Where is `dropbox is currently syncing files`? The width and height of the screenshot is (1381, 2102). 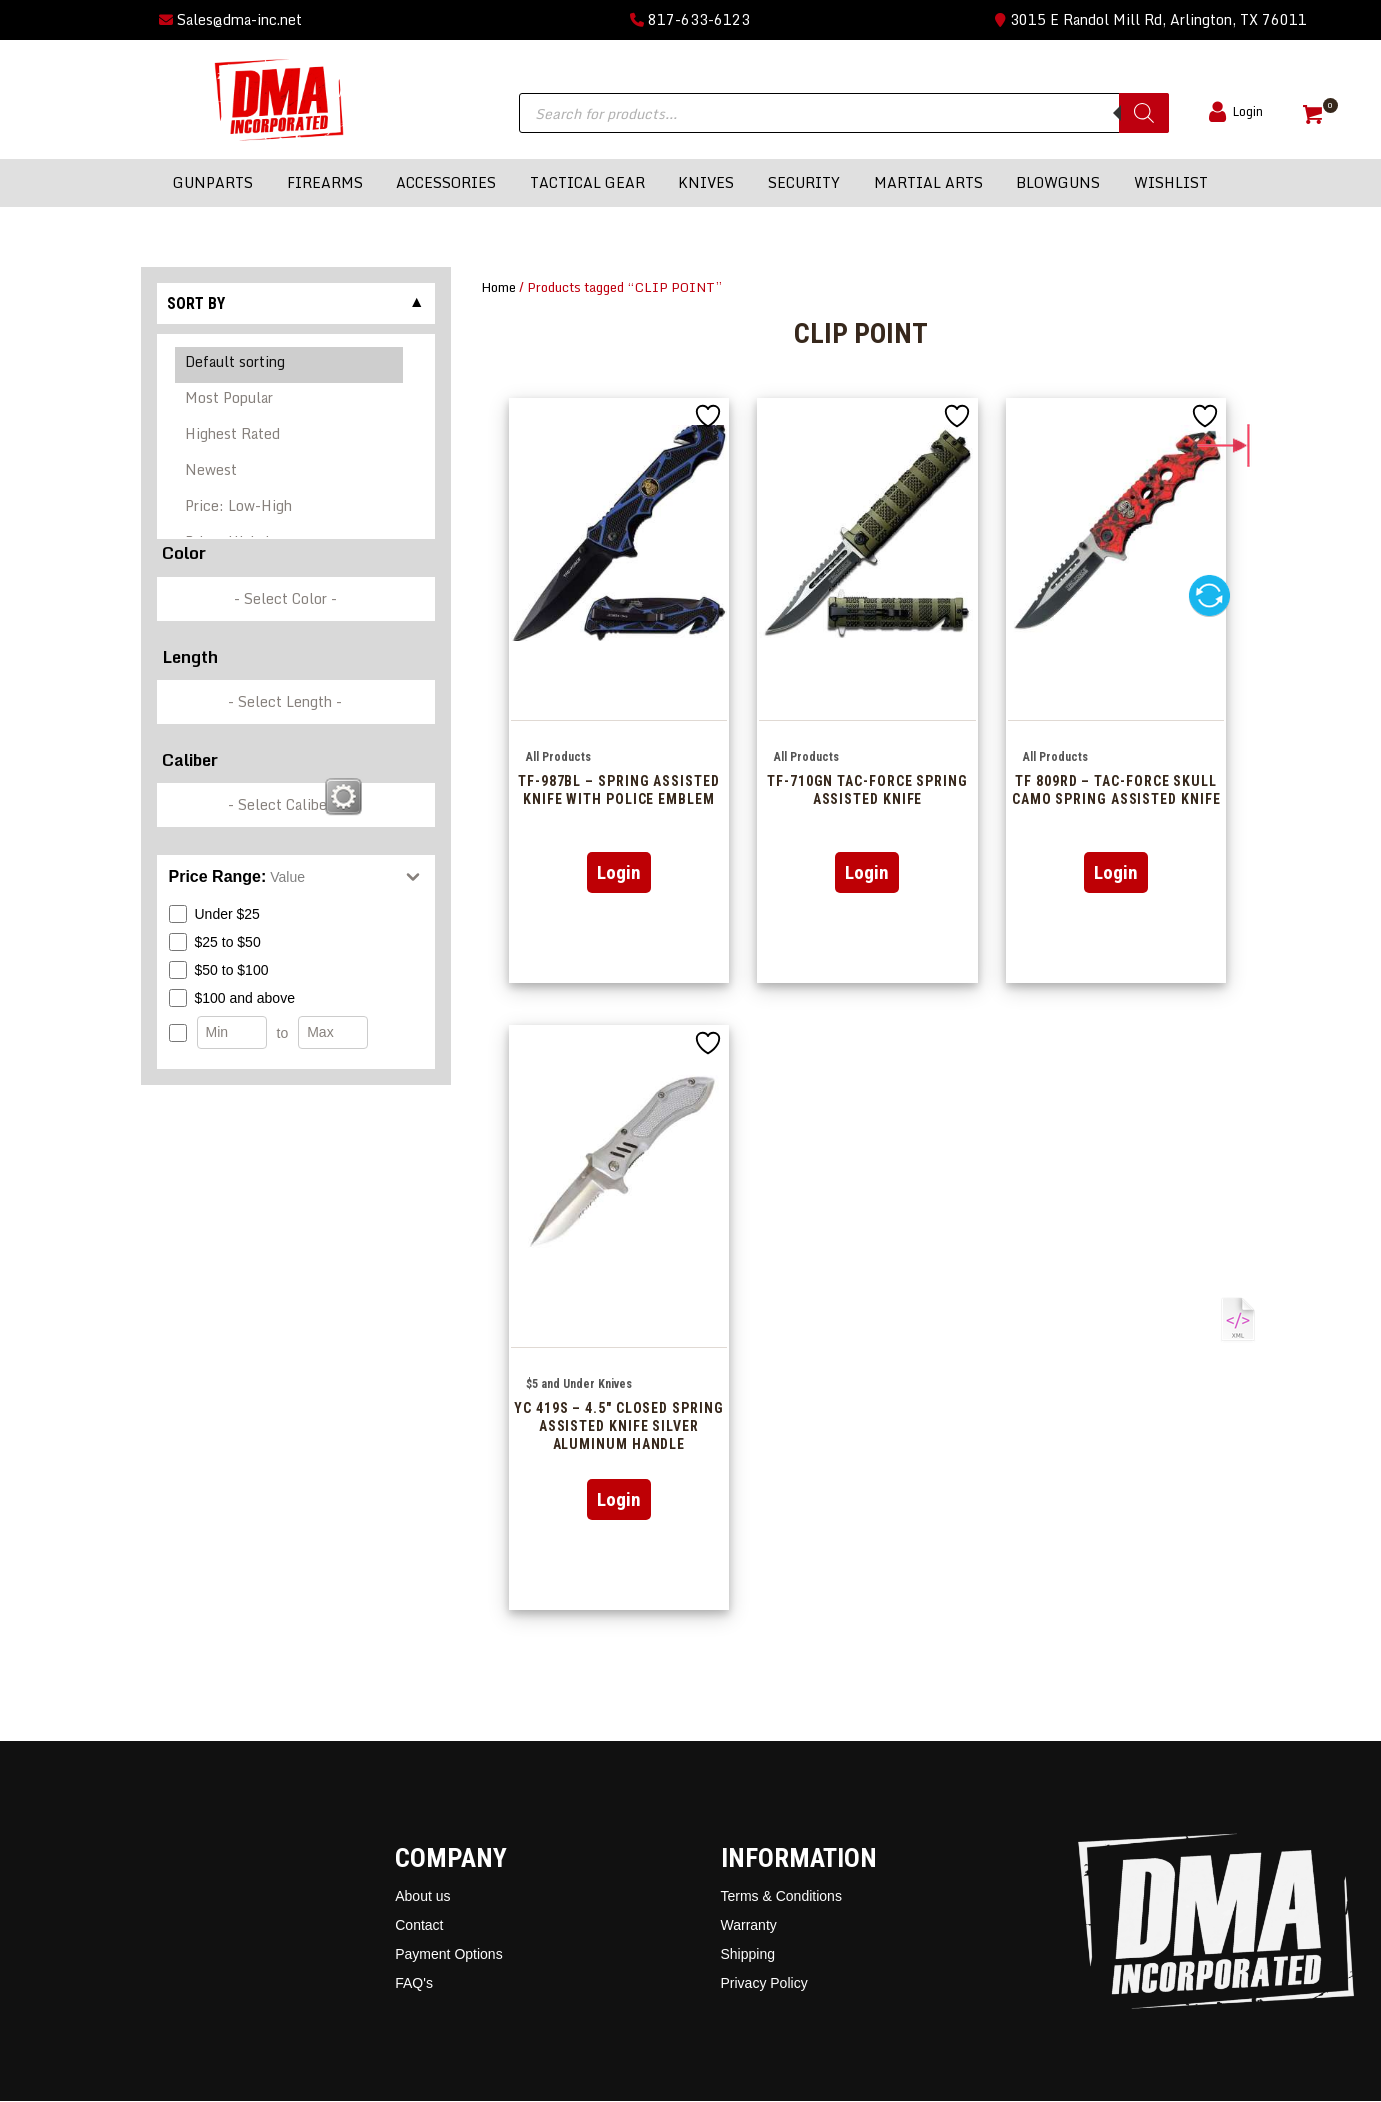
dropbox is currently syncing files is located at coordinates (1209, 595).